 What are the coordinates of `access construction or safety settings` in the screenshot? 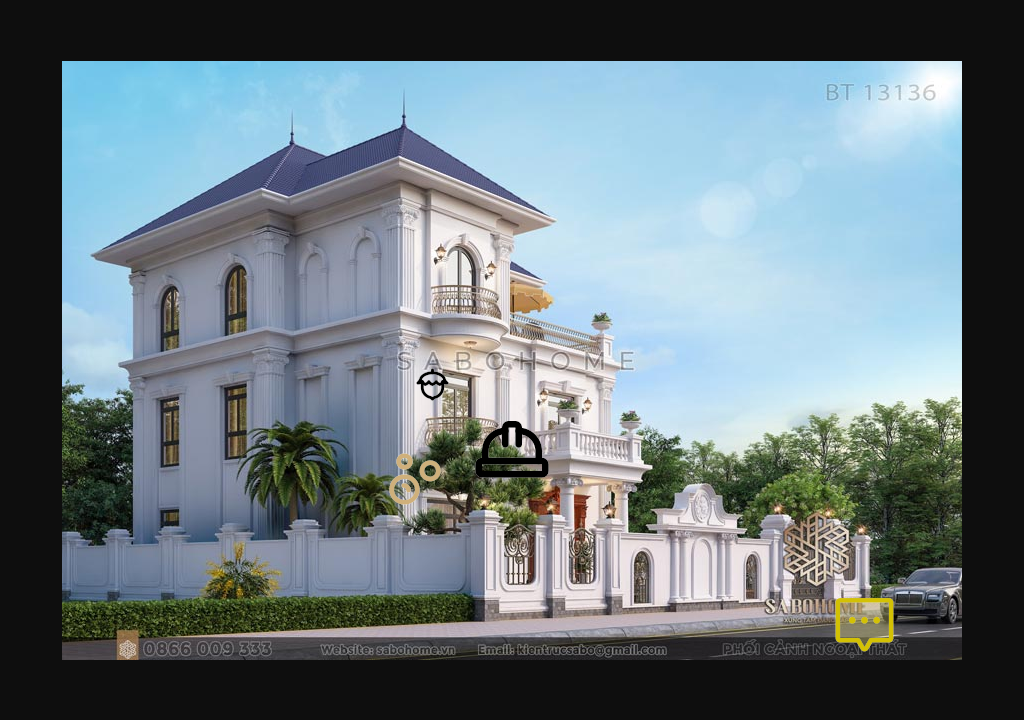 It's located at (512, 451).